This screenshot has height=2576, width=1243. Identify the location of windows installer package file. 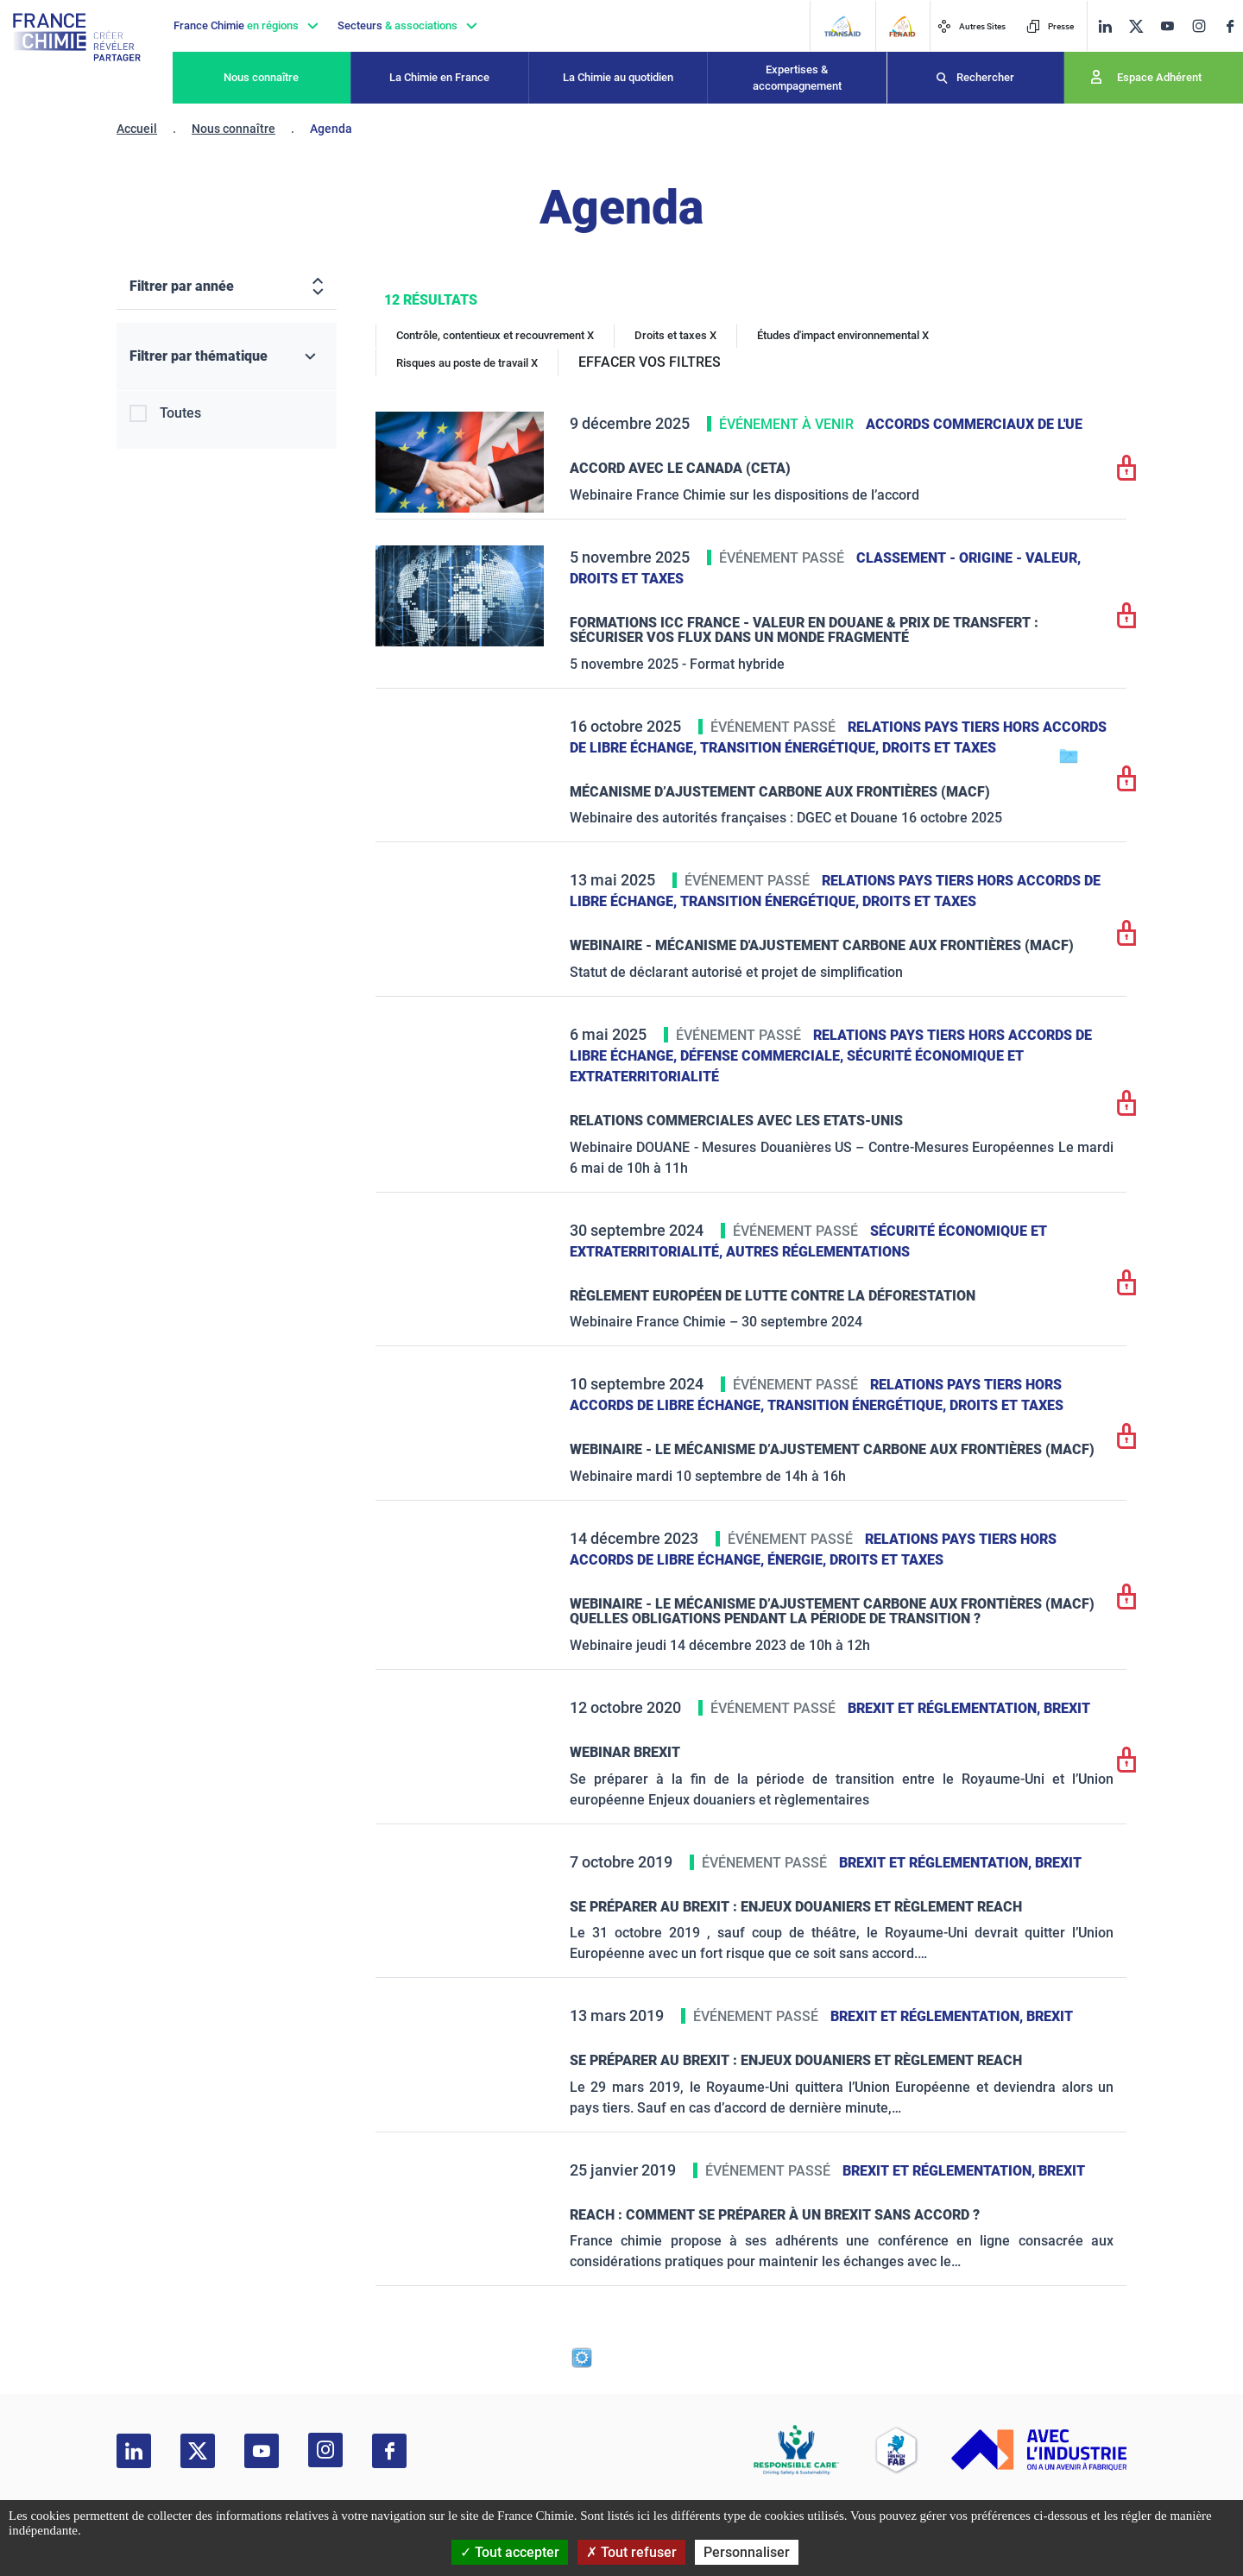
(582, 2358).